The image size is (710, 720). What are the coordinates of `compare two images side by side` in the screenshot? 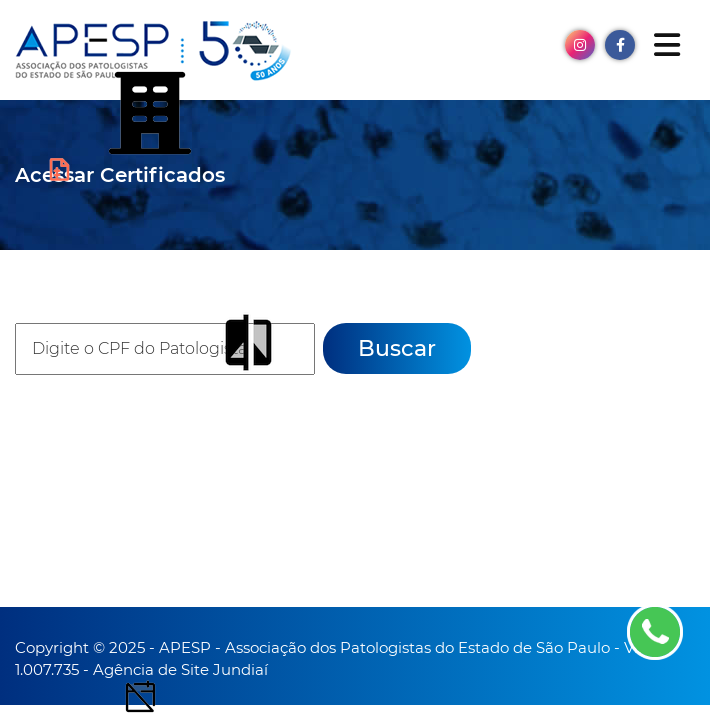 It's located at (248, 342).